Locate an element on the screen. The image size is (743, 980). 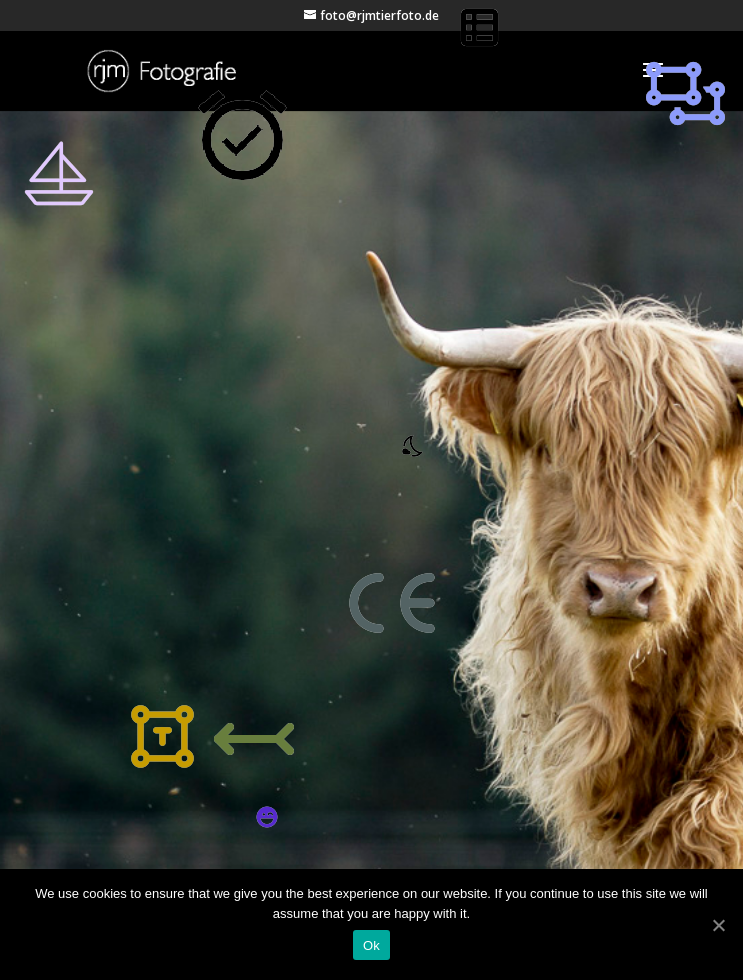
switch to list view is located at coordinates (479, 27).